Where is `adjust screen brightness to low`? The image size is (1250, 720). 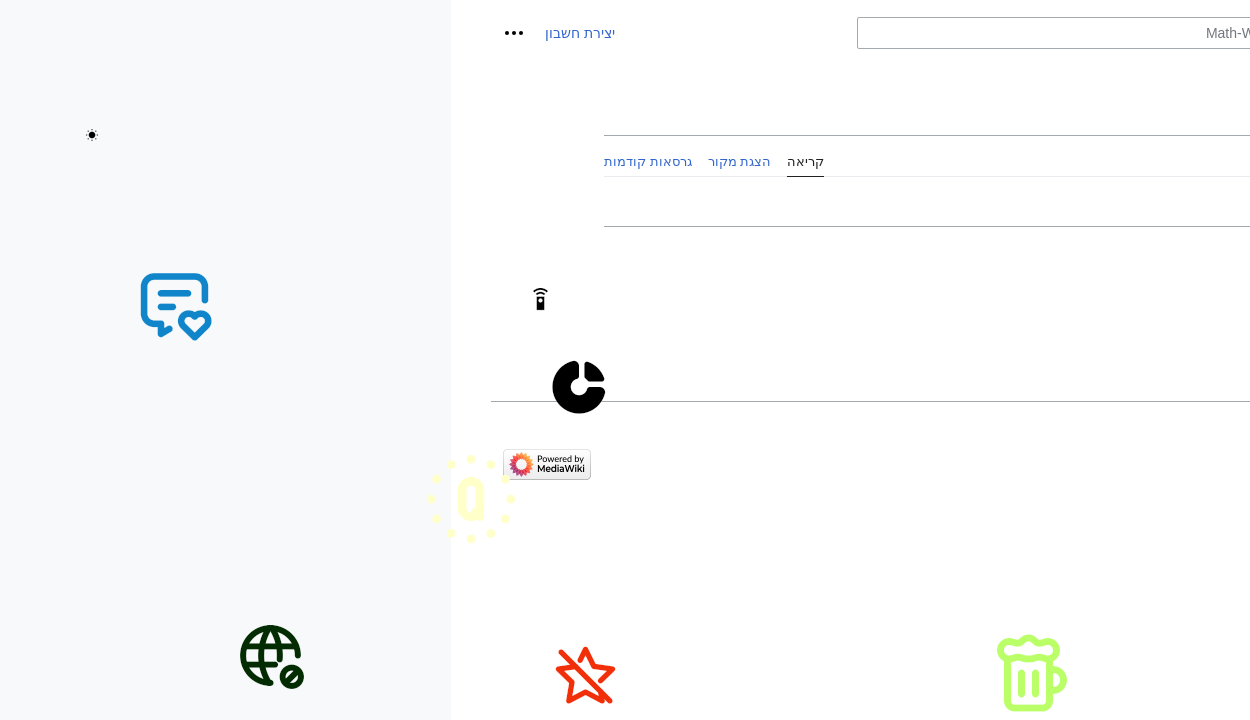
adjust screen brightness to low is located at coordinates (92, 135).